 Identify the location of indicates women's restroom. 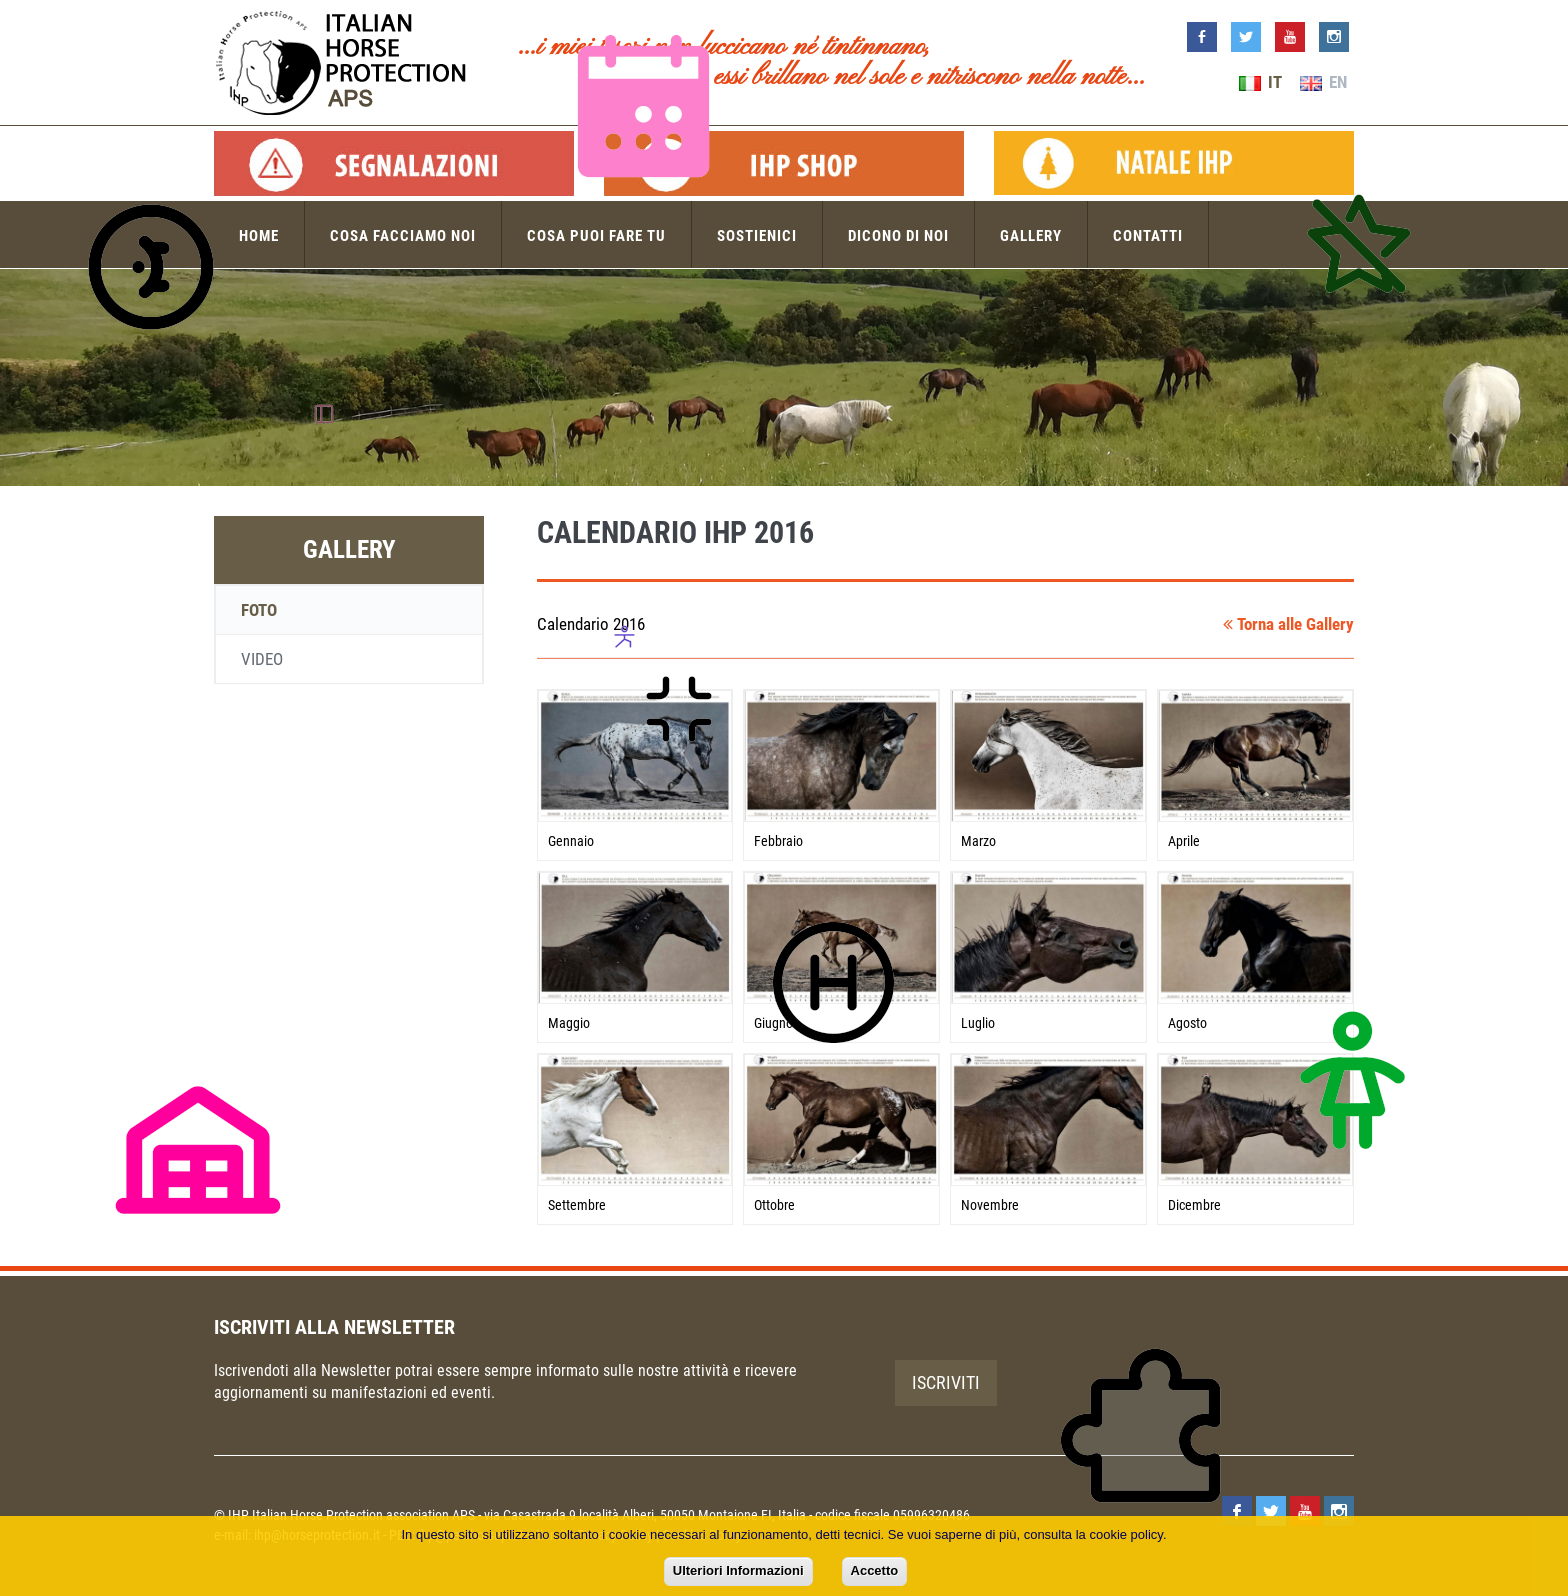
(1352, 1083).